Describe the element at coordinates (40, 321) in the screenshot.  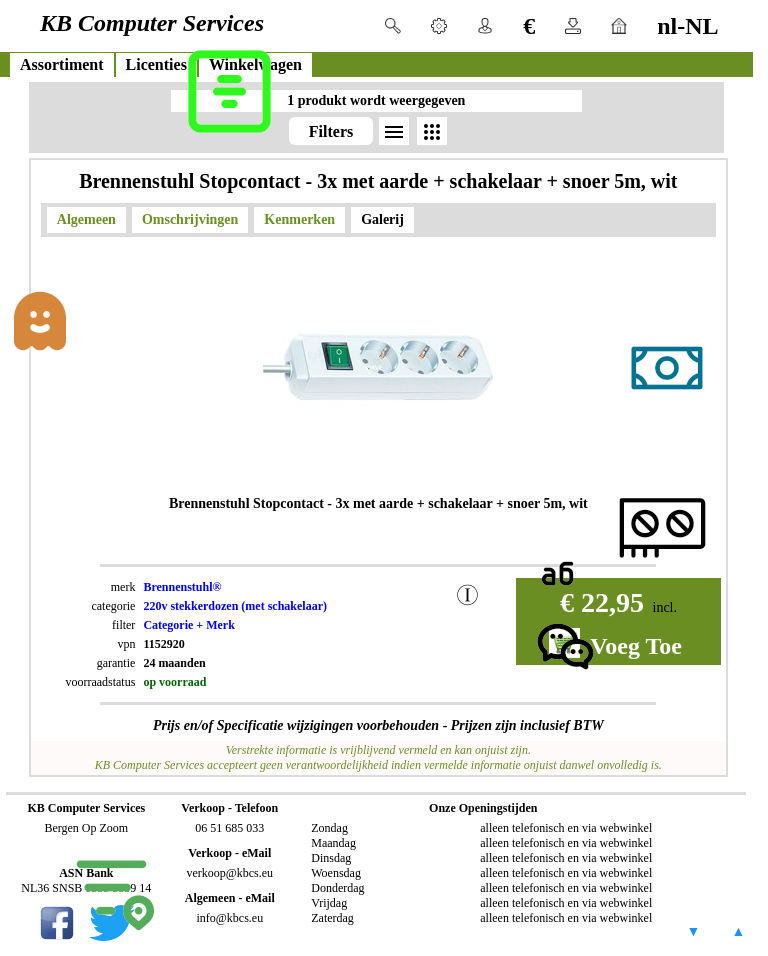
I see `toggle incognito or ghost mode` at that location.